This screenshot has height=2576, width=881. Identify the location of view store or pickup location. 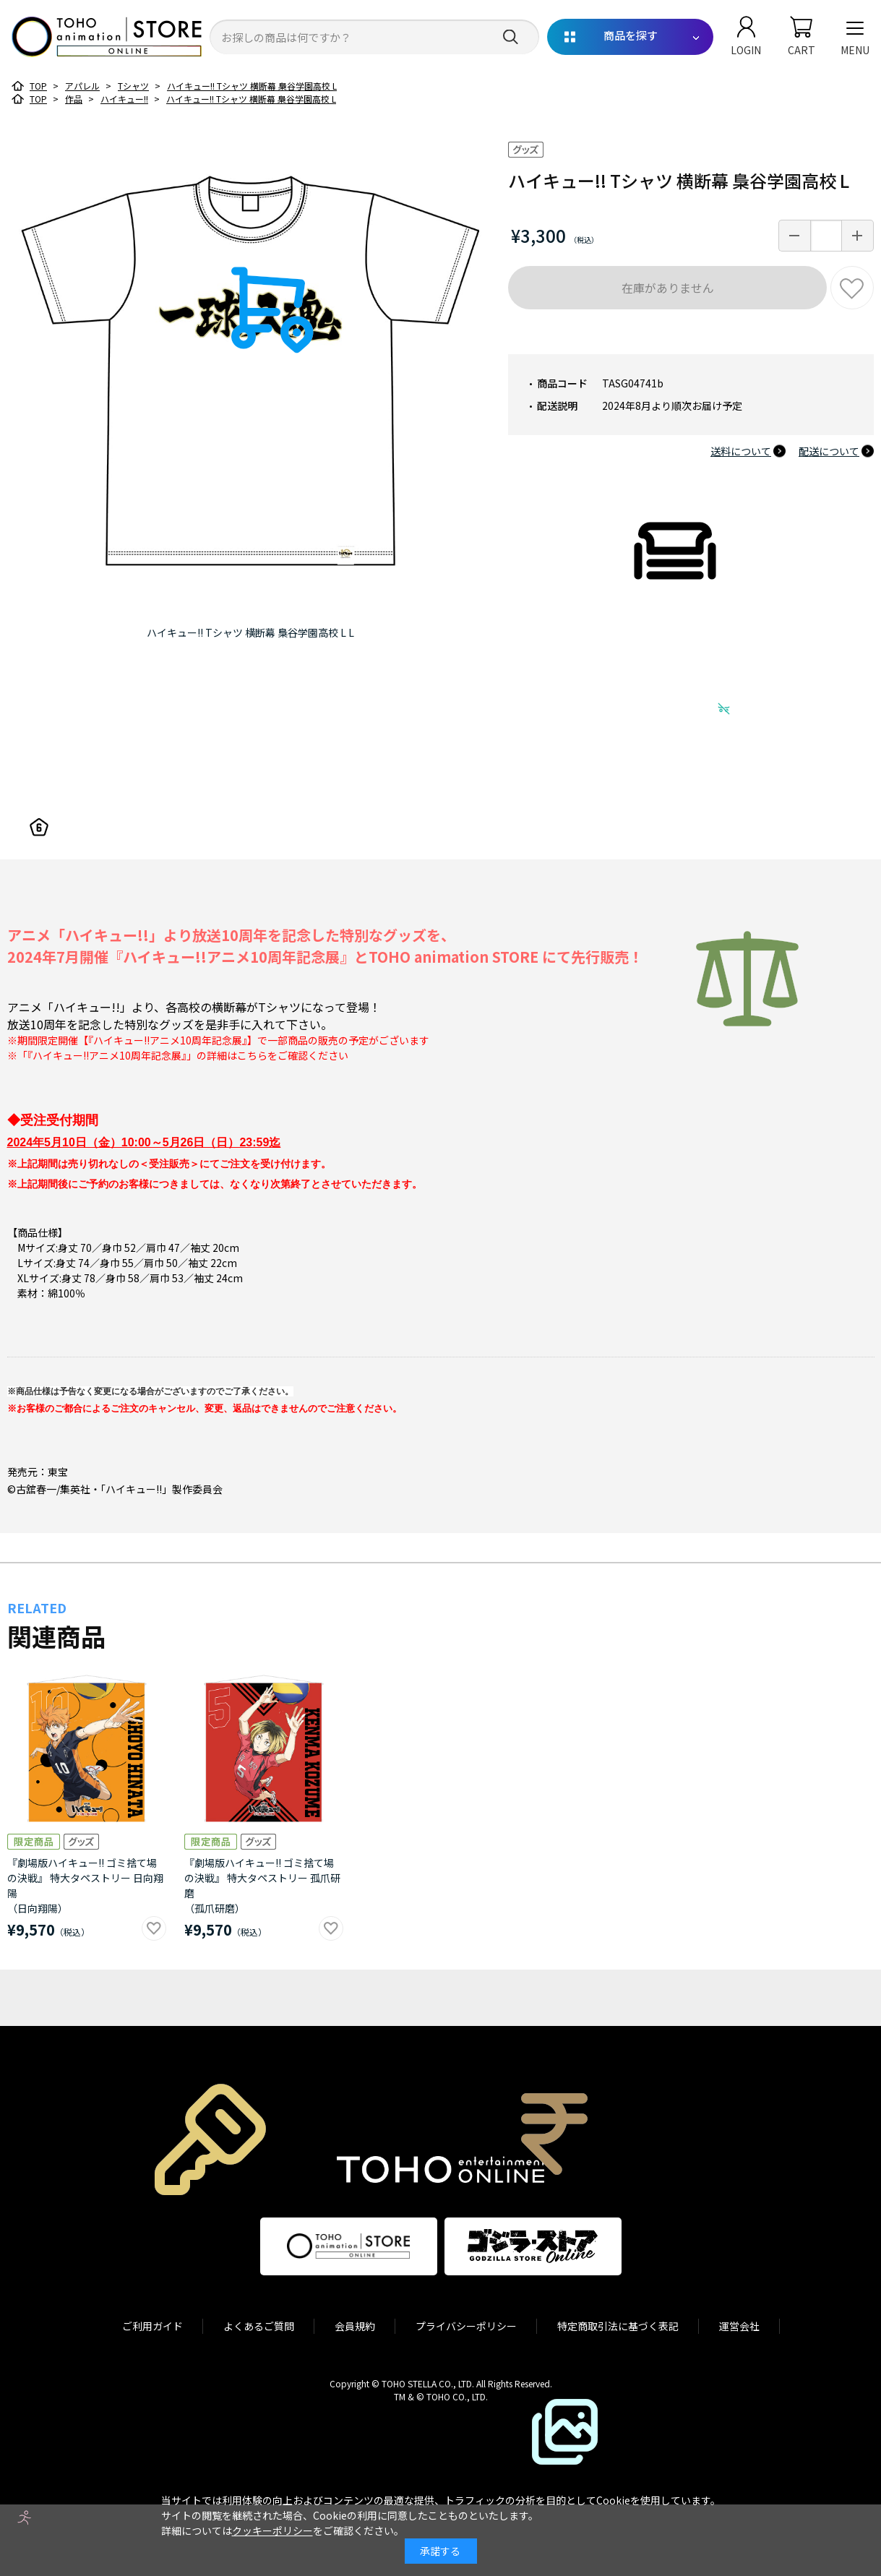
(268, 308).